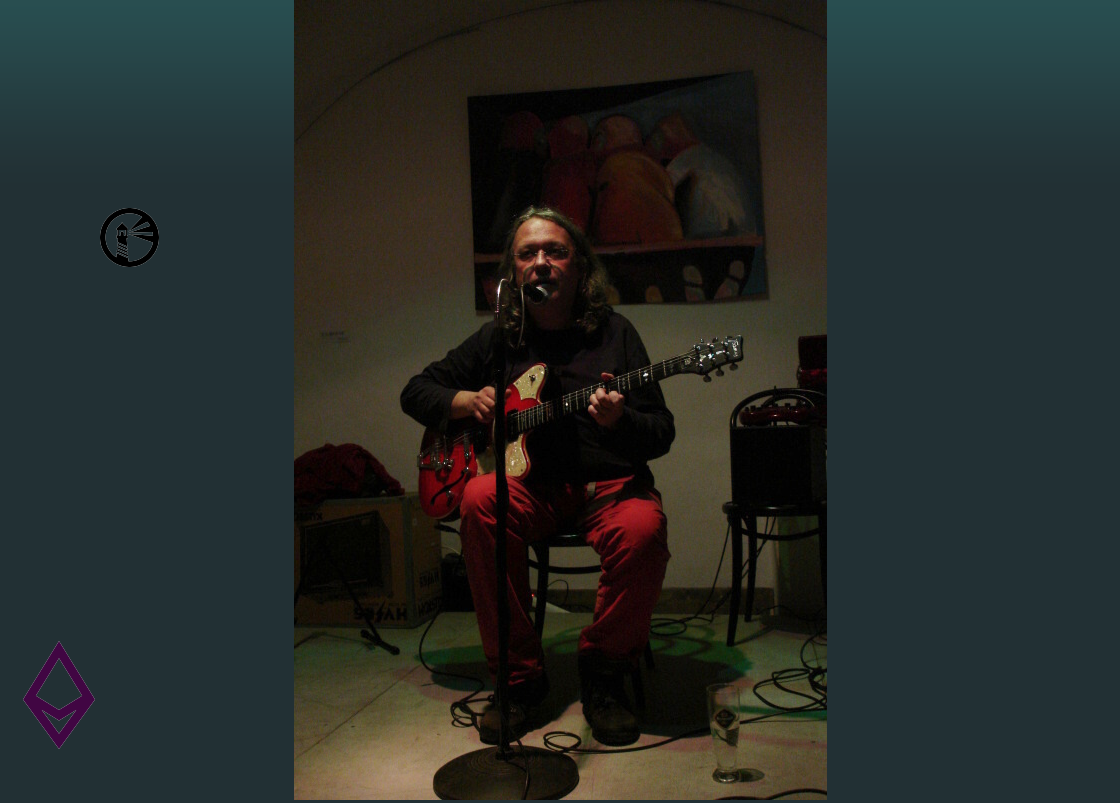 The image size is (1120, 803). I want to click on view ethereum wallet balance, so click(59, 695).